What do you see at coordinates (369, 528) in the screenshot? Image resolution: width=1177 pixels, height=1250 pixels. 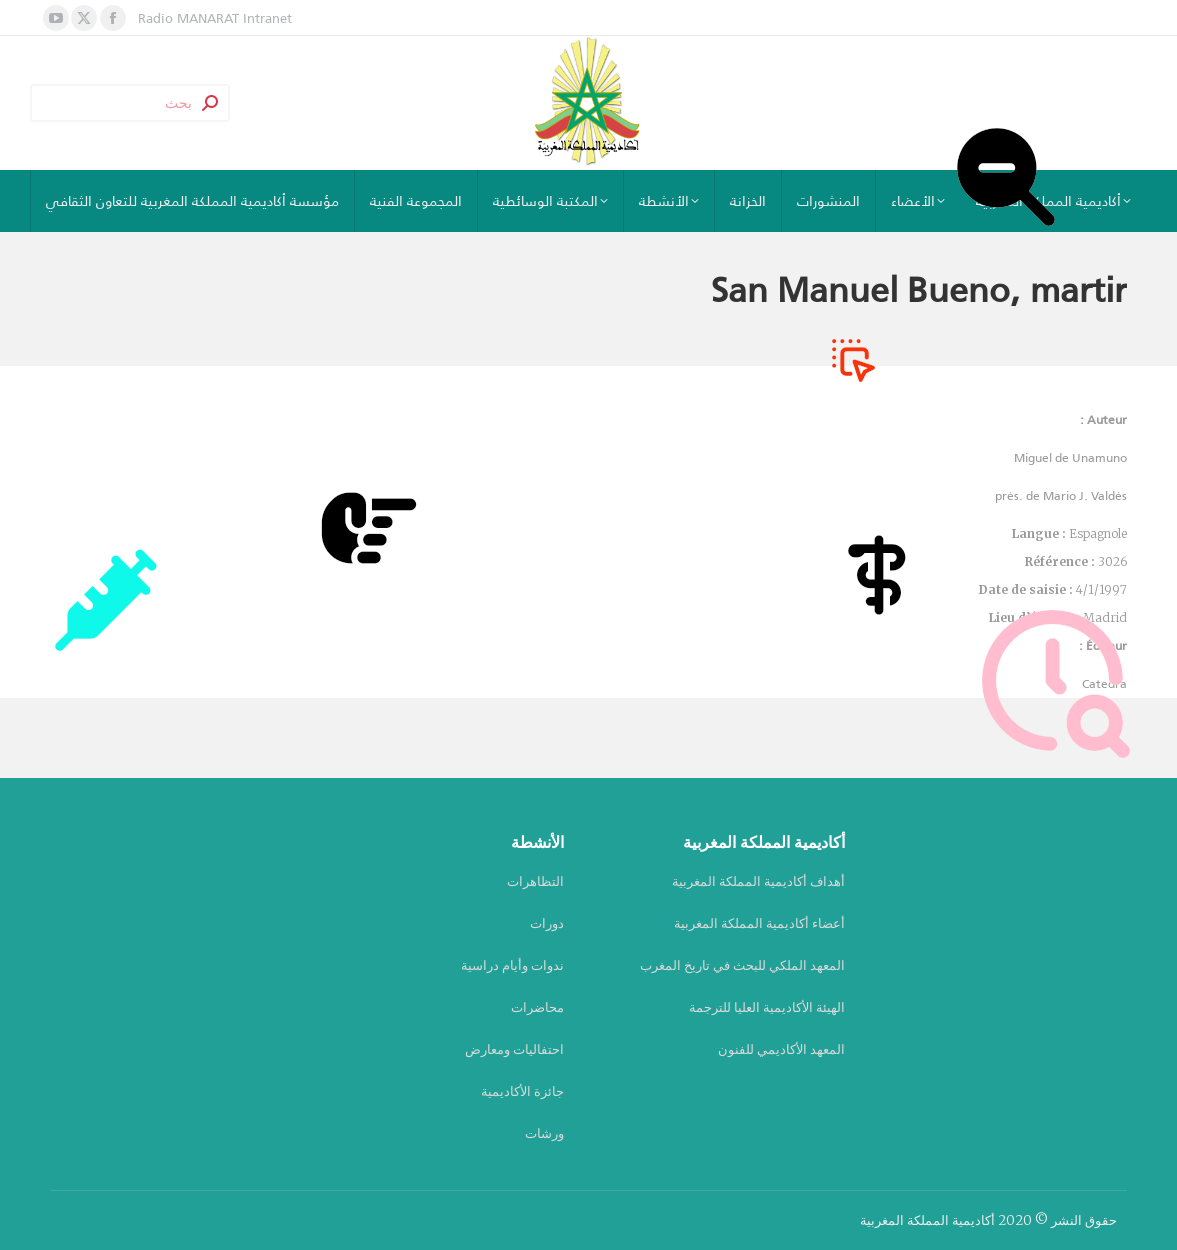 I see `indicates next step or continue forward` at bounding box center [369, 528].